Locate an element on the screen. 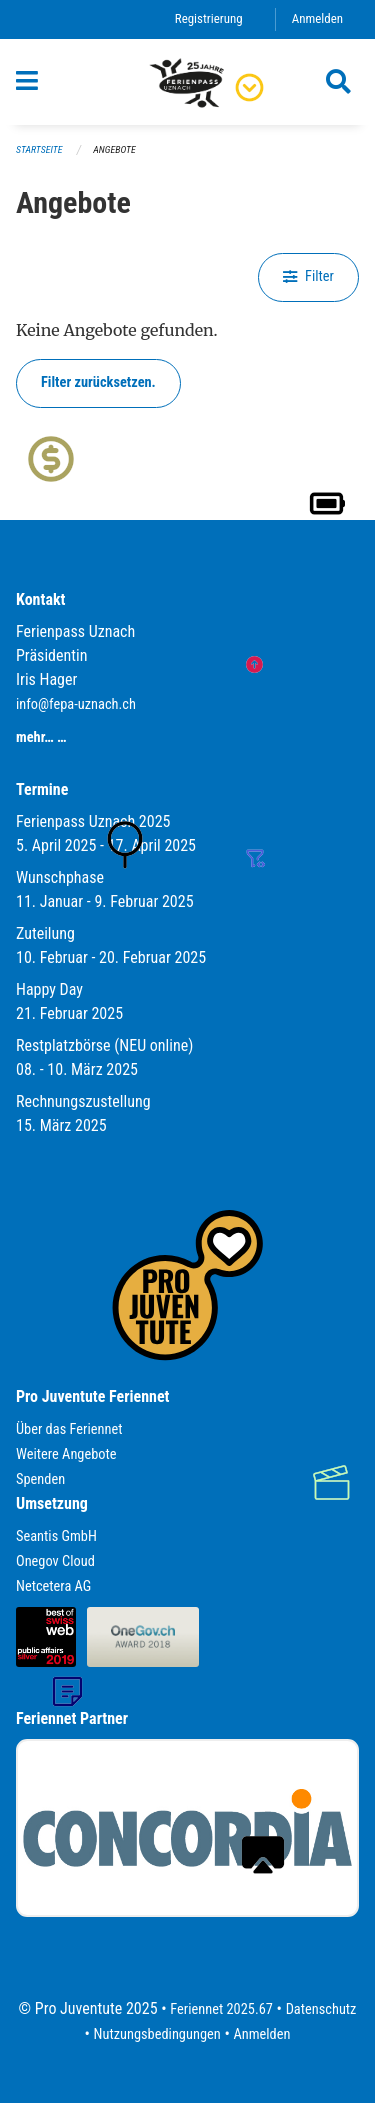  view account balance or financial summary is located at coordinates (51, 459).